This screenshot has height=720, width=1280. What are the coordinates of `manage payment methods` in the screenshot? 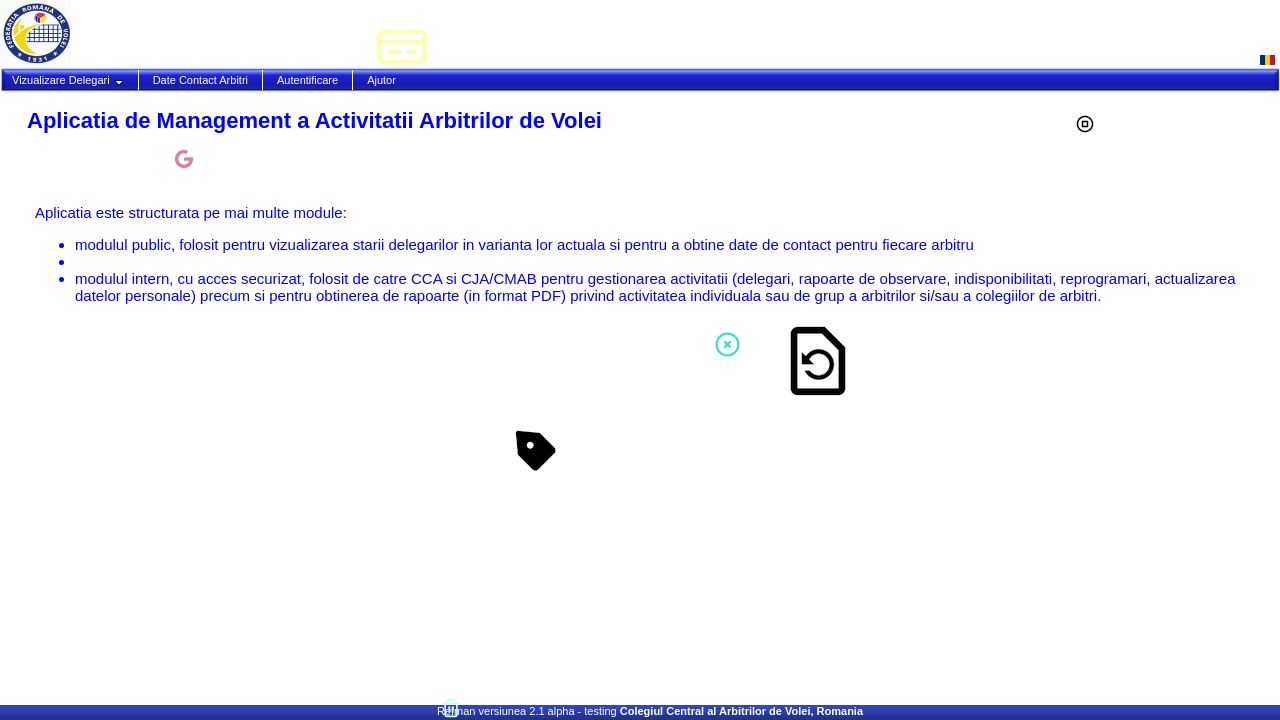 It's located at (402, 47).